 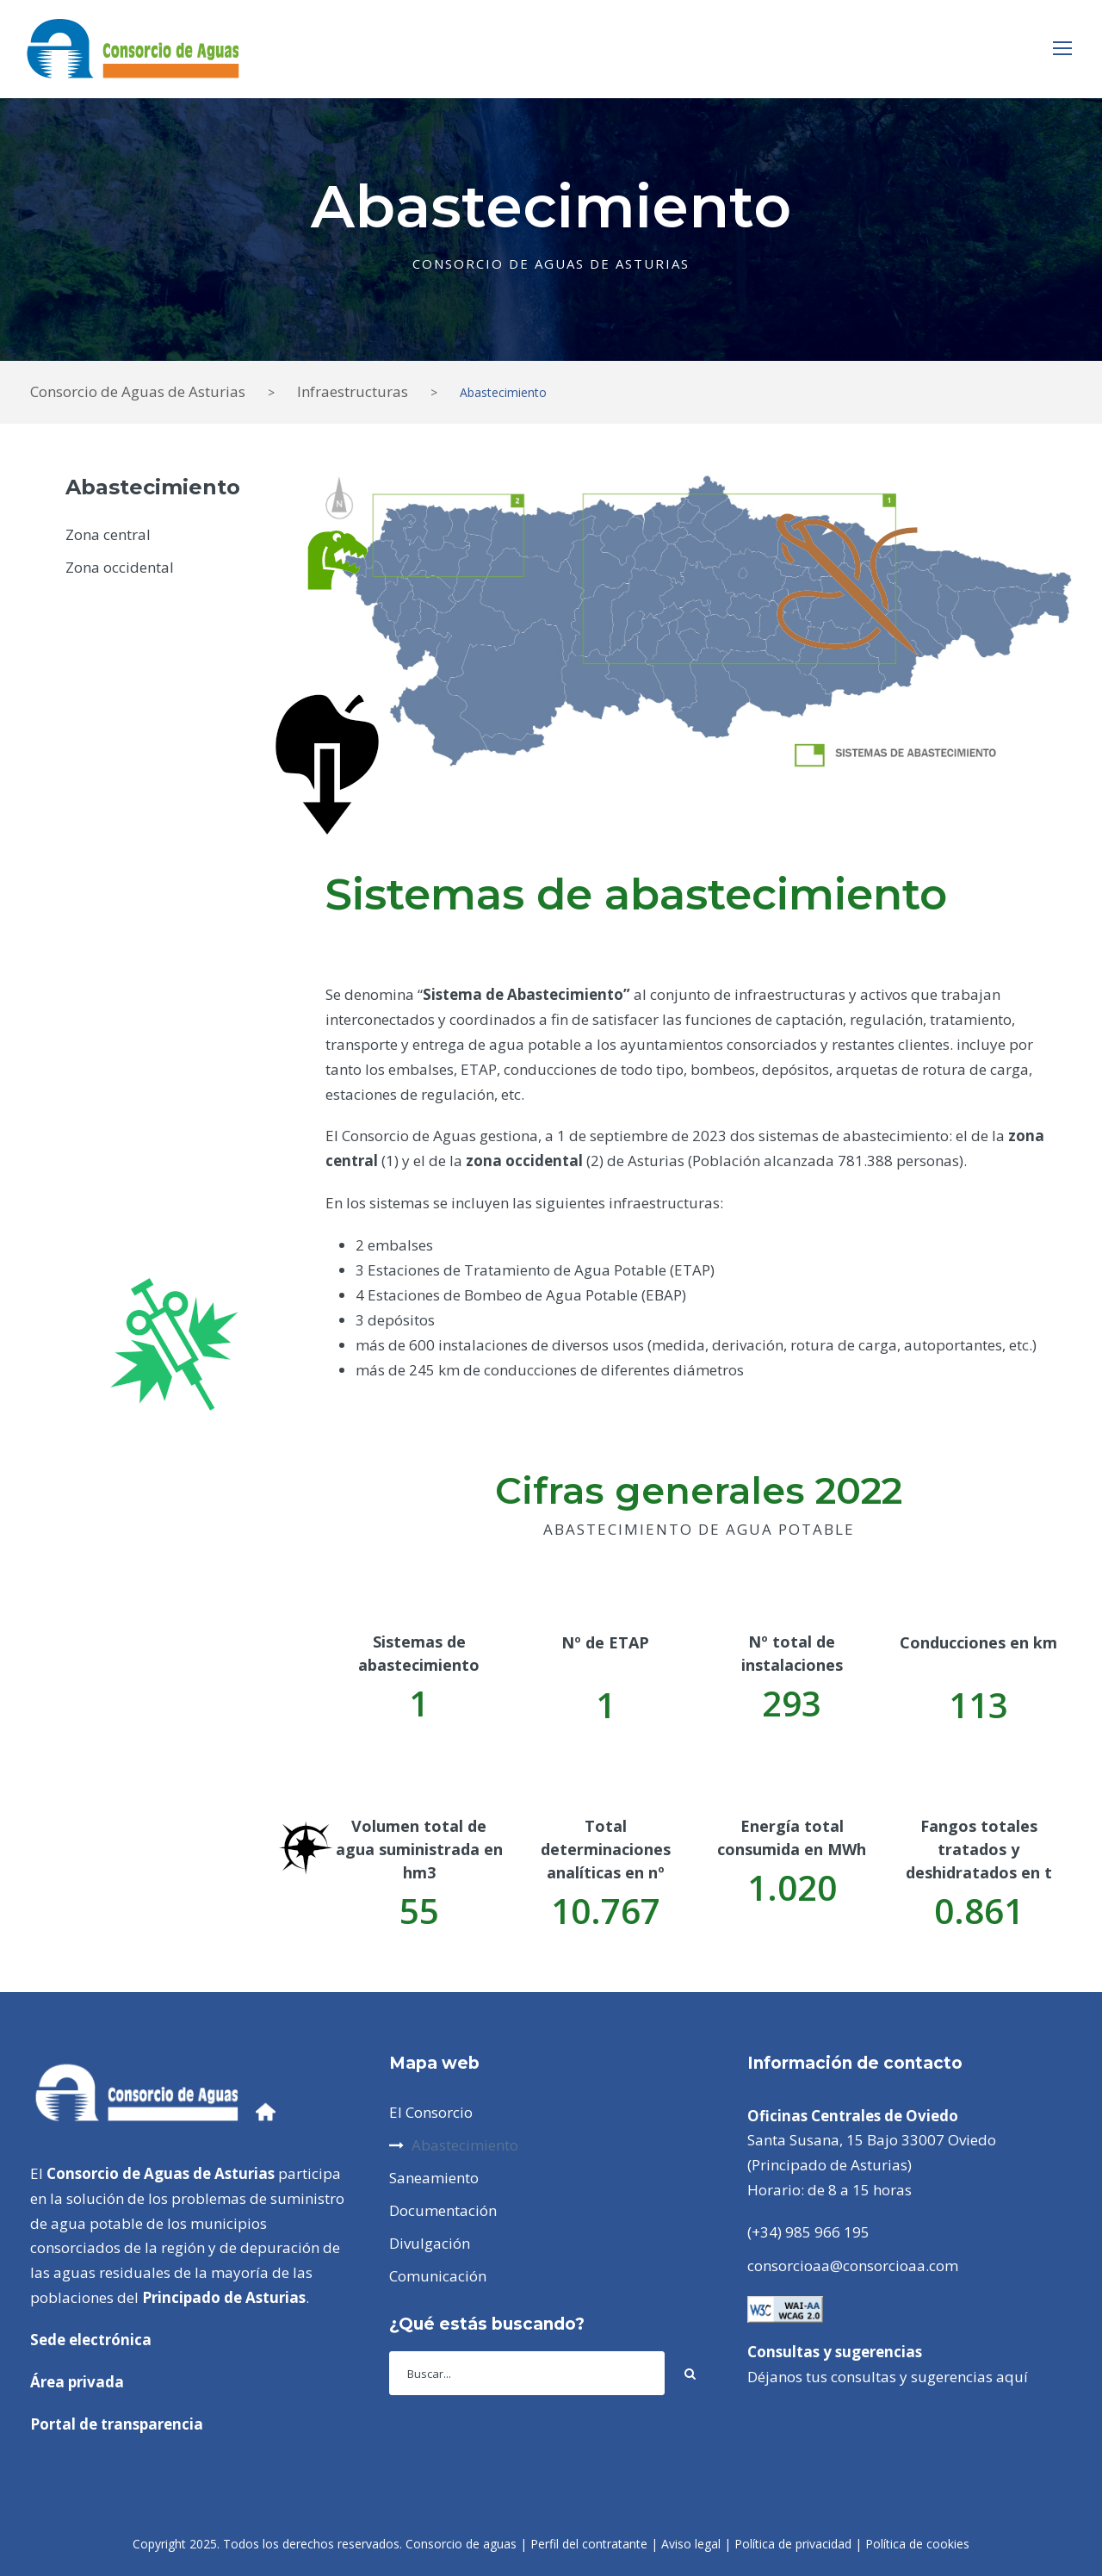 I want to click on indicates gravitational force or physics simulation, so click(x=327, y=764).